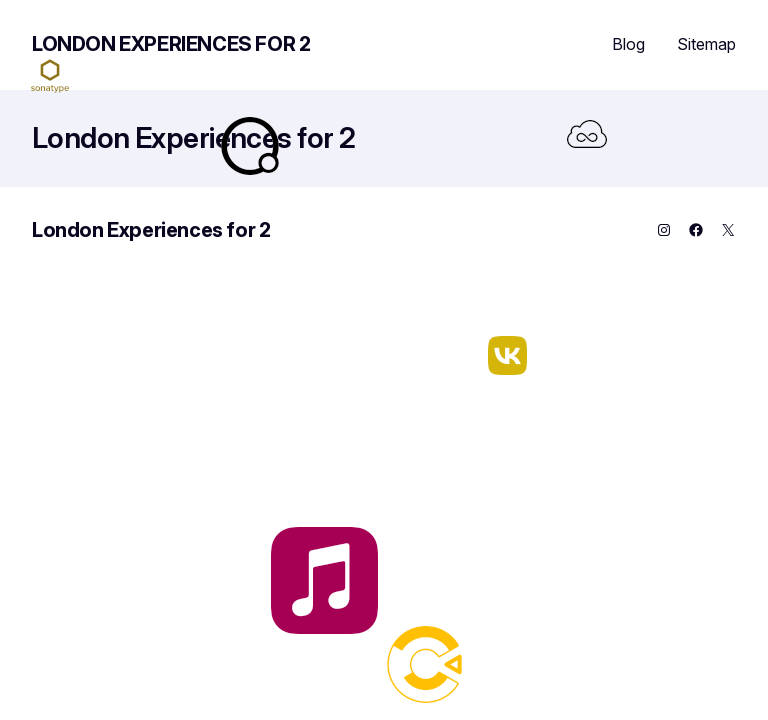 This screenshot has height=720, width=768. I want to click on open the VK social network app, so click(507, 355).